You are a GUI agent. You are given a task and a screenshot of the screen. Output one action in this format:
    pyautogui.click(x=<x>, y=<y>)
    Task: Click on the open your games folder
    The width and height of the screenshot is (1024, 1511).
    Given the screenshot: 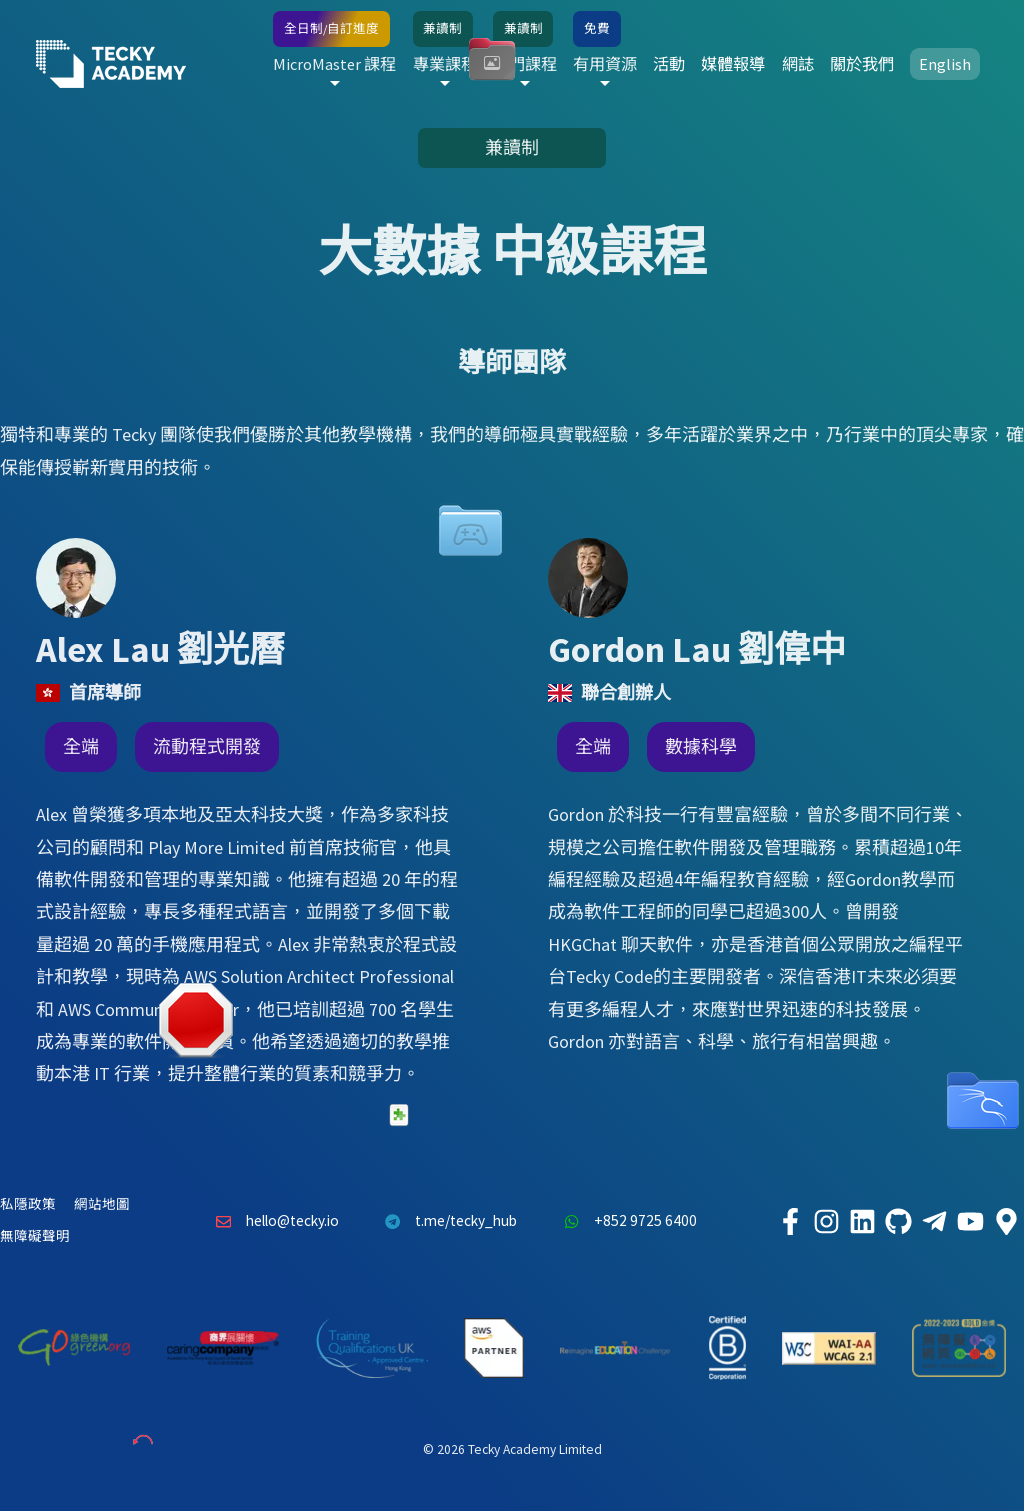 What is the action you would take?
    pyautogui.click(x=470, y=530)
    